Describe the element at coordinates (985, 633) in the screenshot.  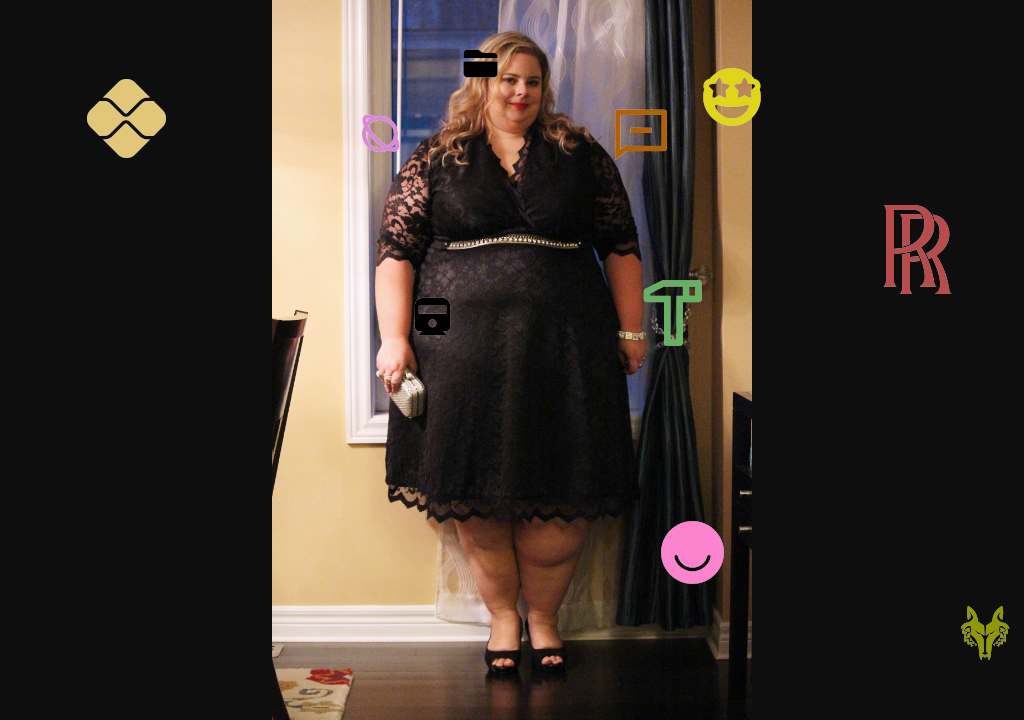
I see `wolf pack battalion brand logo` at that location.